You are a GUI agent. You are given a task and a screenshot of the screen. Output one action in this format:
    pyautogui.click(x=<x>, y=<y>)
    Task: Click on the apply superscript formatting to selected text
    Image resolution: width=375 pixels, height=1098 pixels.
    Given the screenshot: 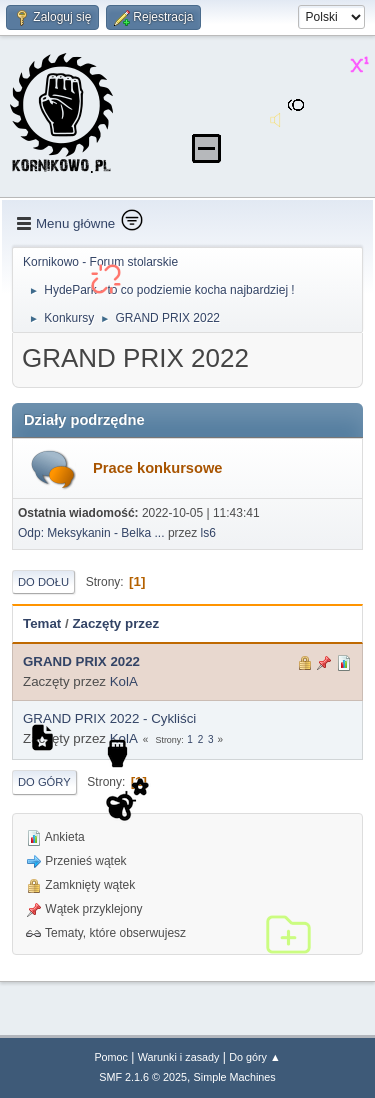 What is the action you would take?
    pyautogui.click(x=358, y=65)
    